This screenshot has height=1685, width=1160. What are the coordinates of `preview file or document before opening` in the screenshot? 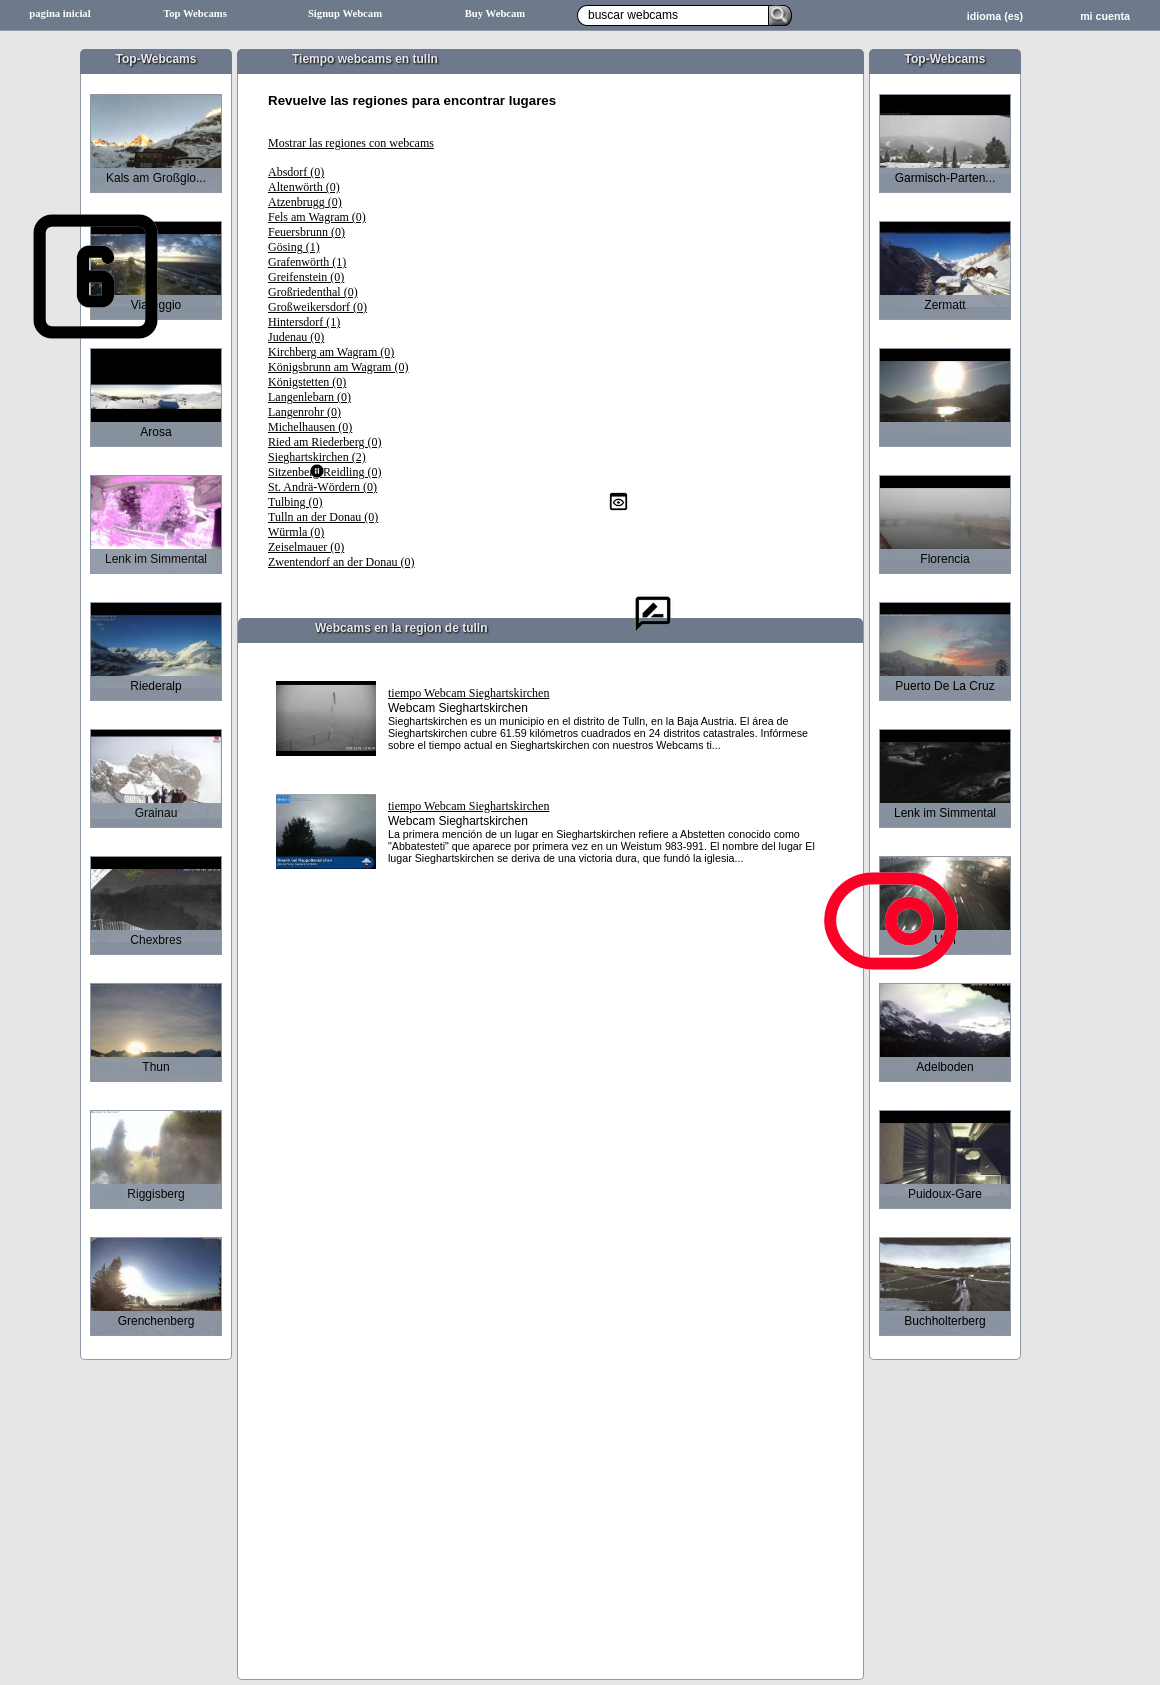 It's located at (618, 501).